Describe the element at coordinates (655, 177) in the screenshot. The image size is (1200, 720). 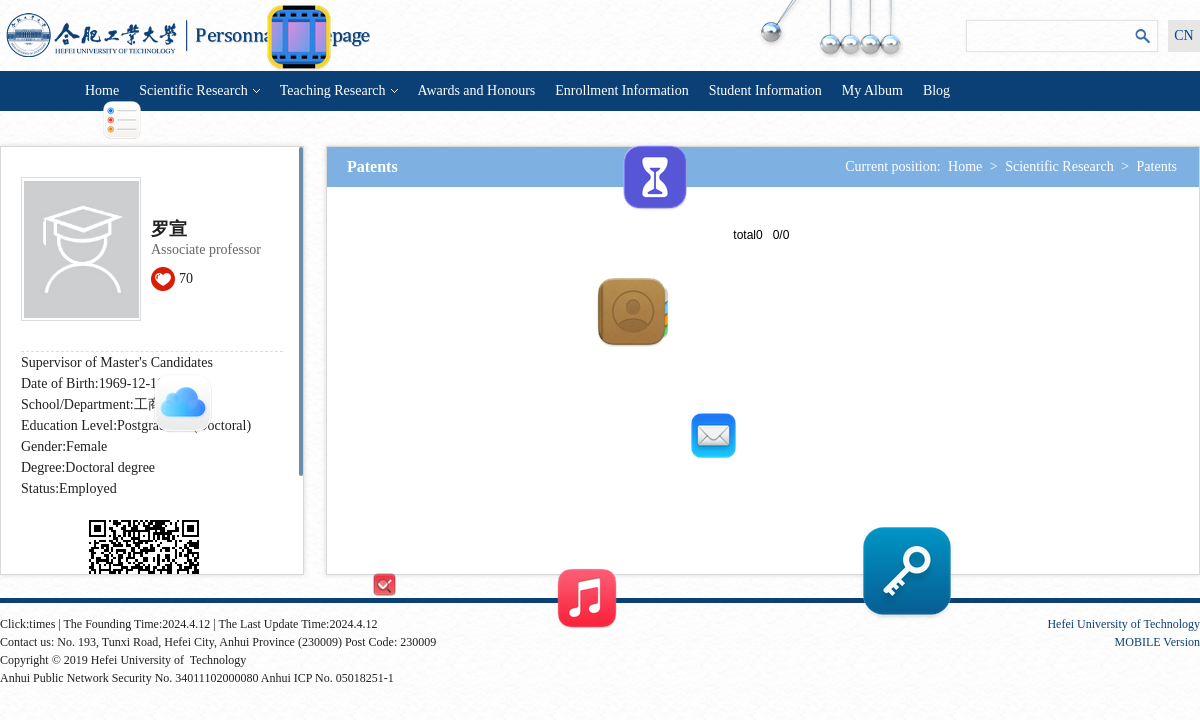
I see `open Screen Time settings` at that location.